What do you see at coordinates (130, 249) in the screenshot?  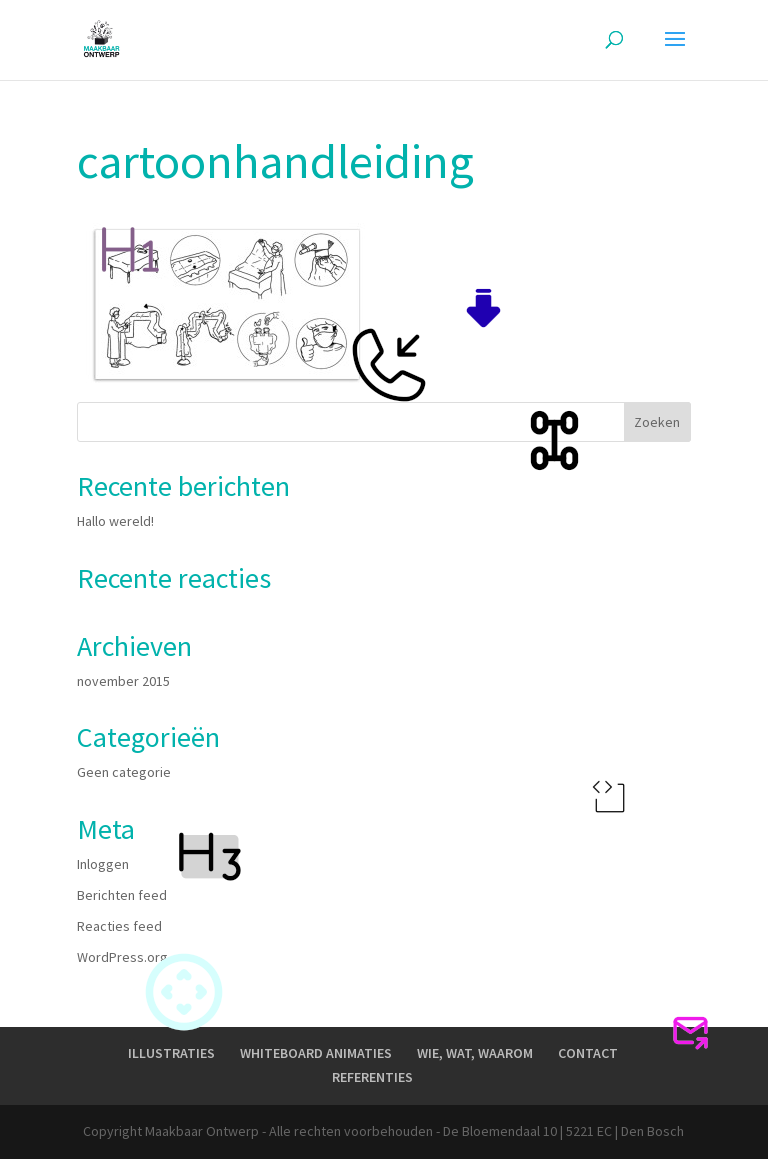 I see `format text as a primary heading` at bounding box center [130, 249].